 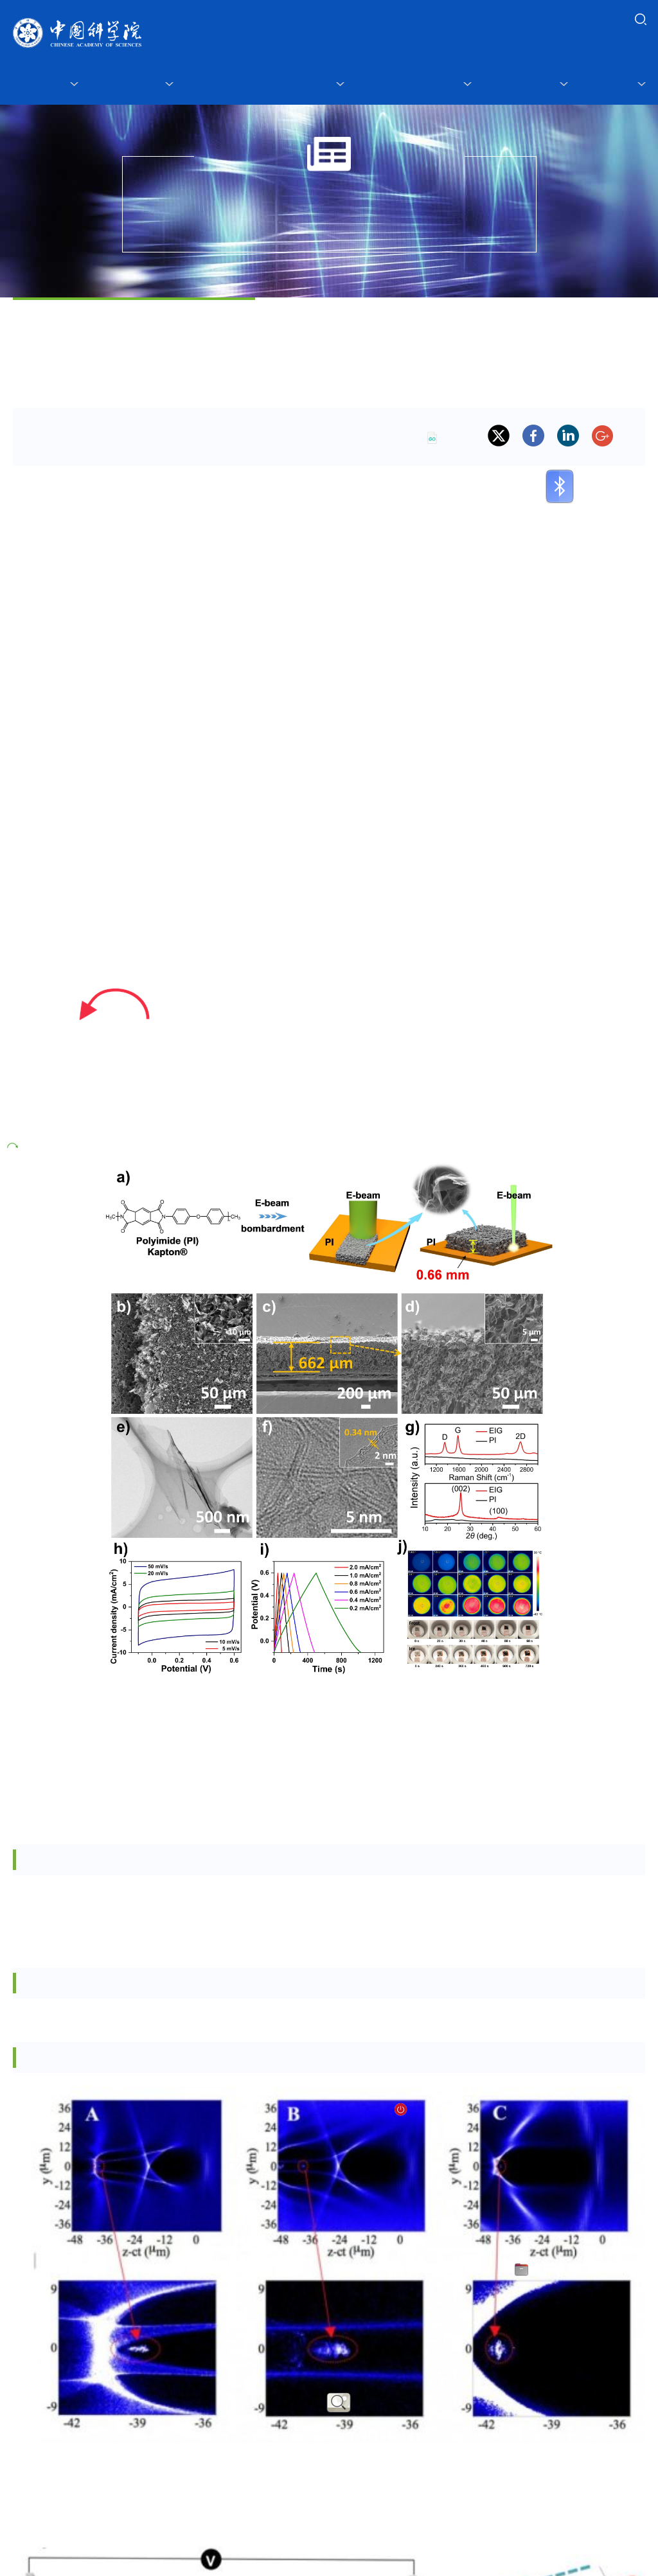 What do you see at coordinates (114, 1003) in the screenshot?
I see `undo the last action` at bounding box center [114, 1003].